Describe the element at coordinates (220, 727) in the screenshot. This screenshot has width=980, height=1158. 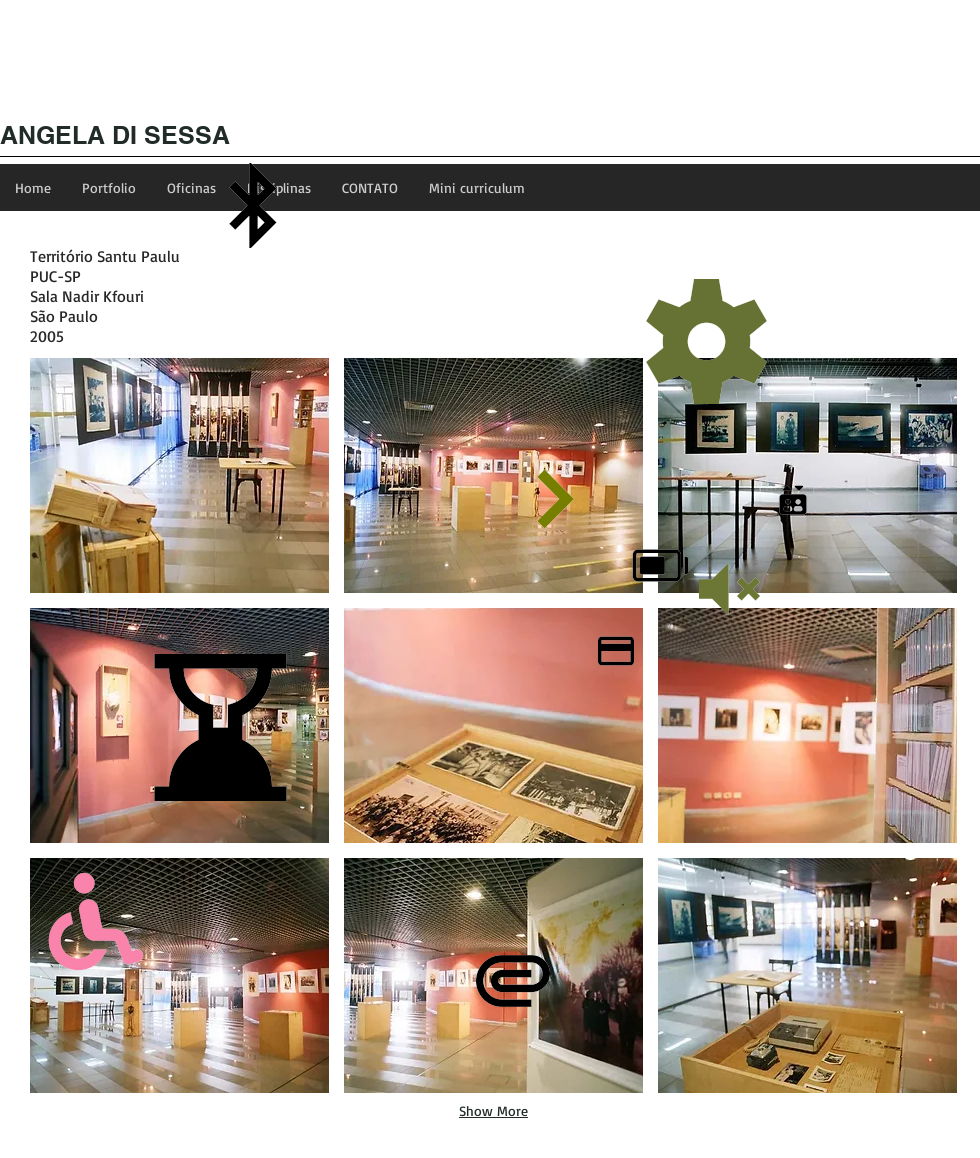
I see `indicates loading or processing in progress` at that location.